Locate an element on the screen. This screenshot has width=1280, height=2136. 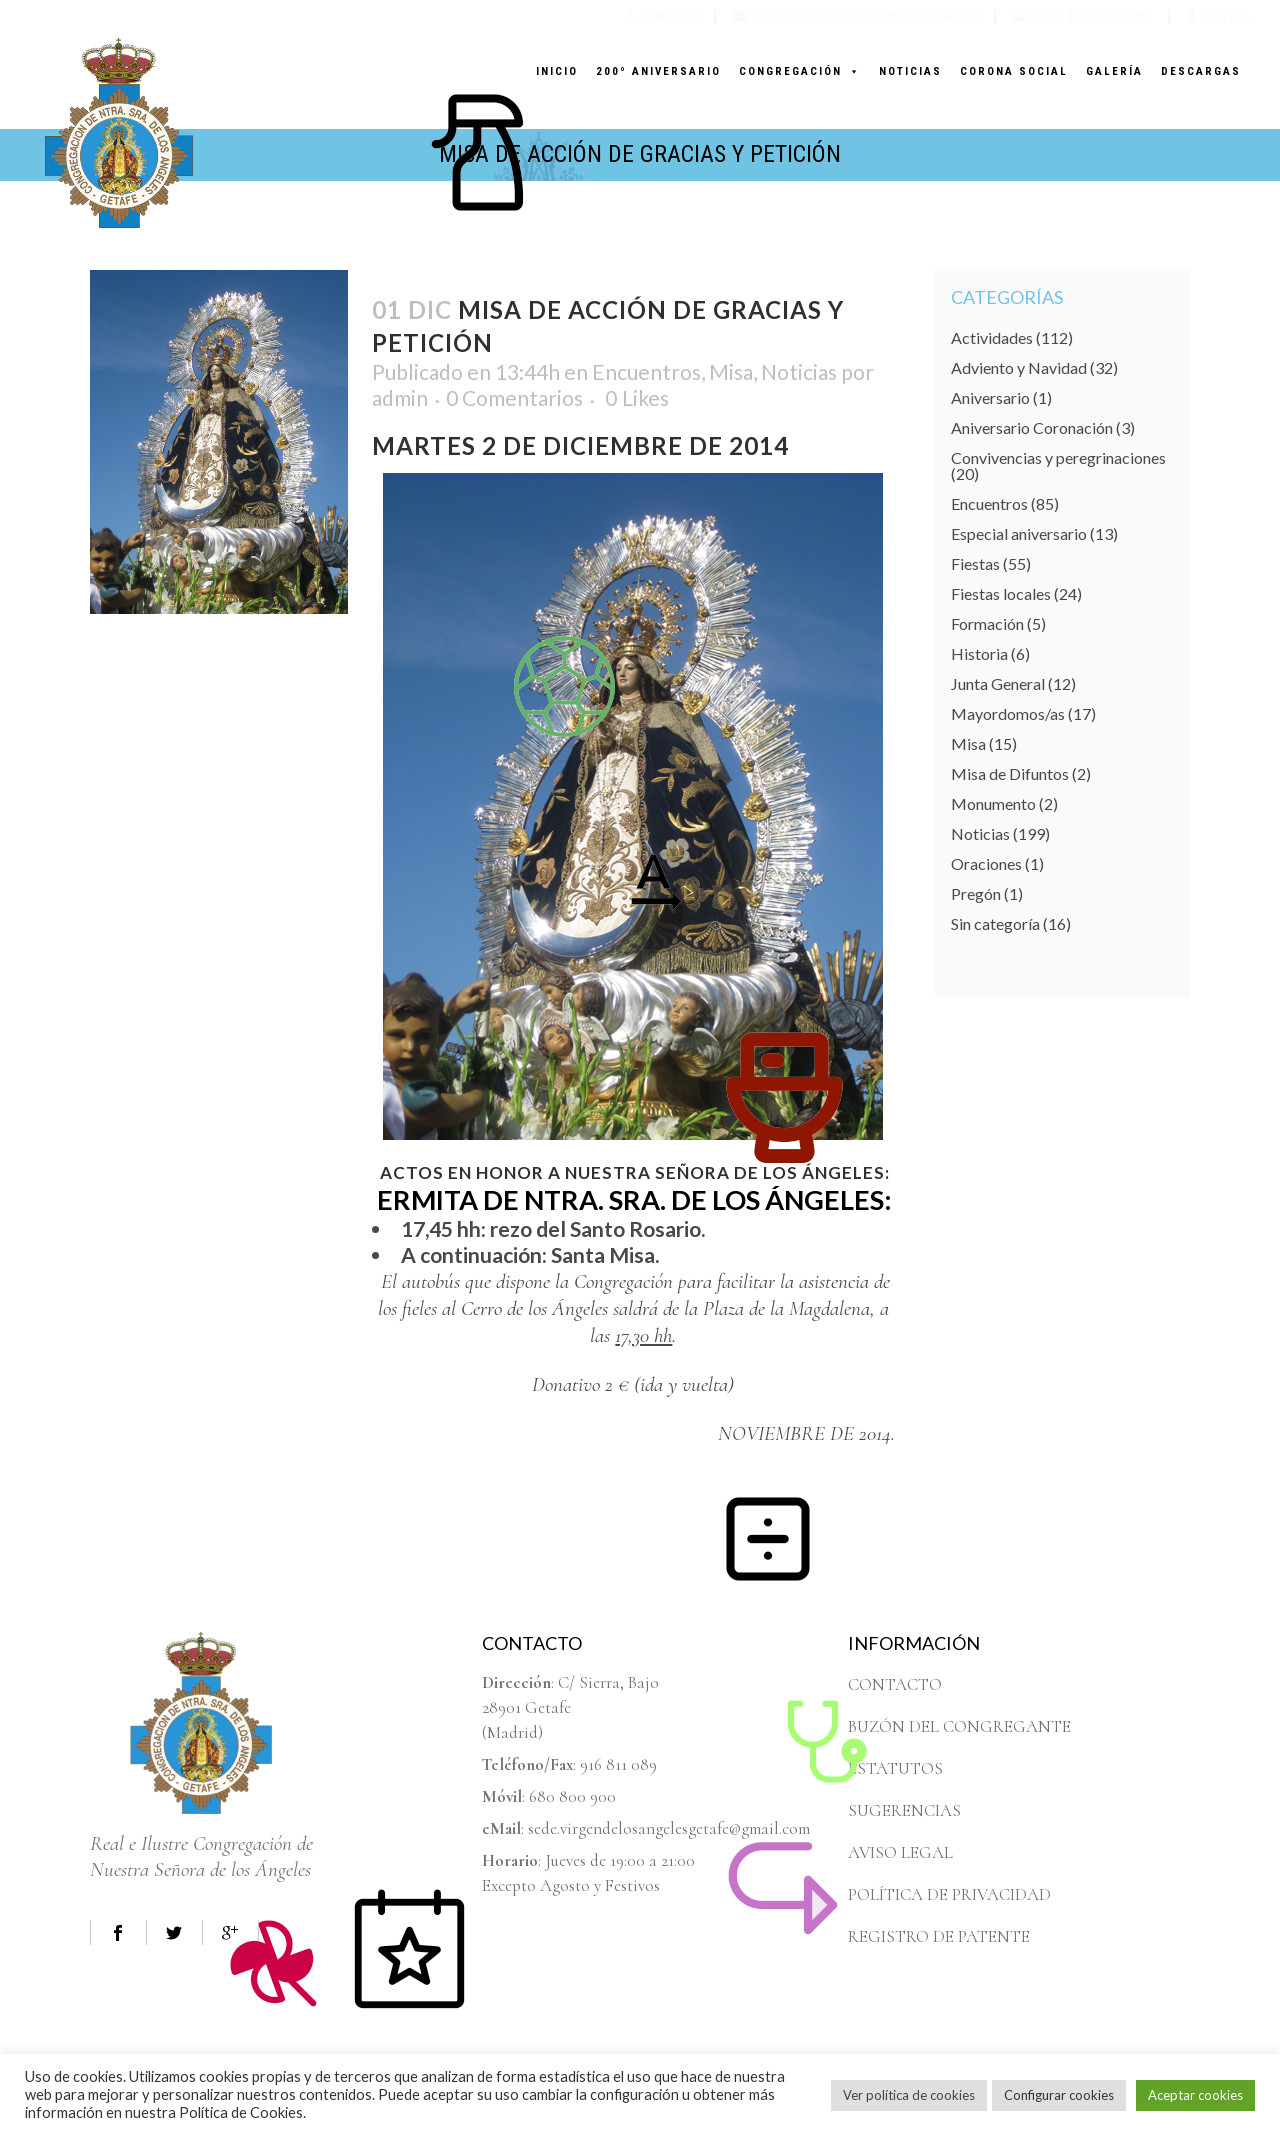
perform a division calculation is located at coordinates (768, 1539).